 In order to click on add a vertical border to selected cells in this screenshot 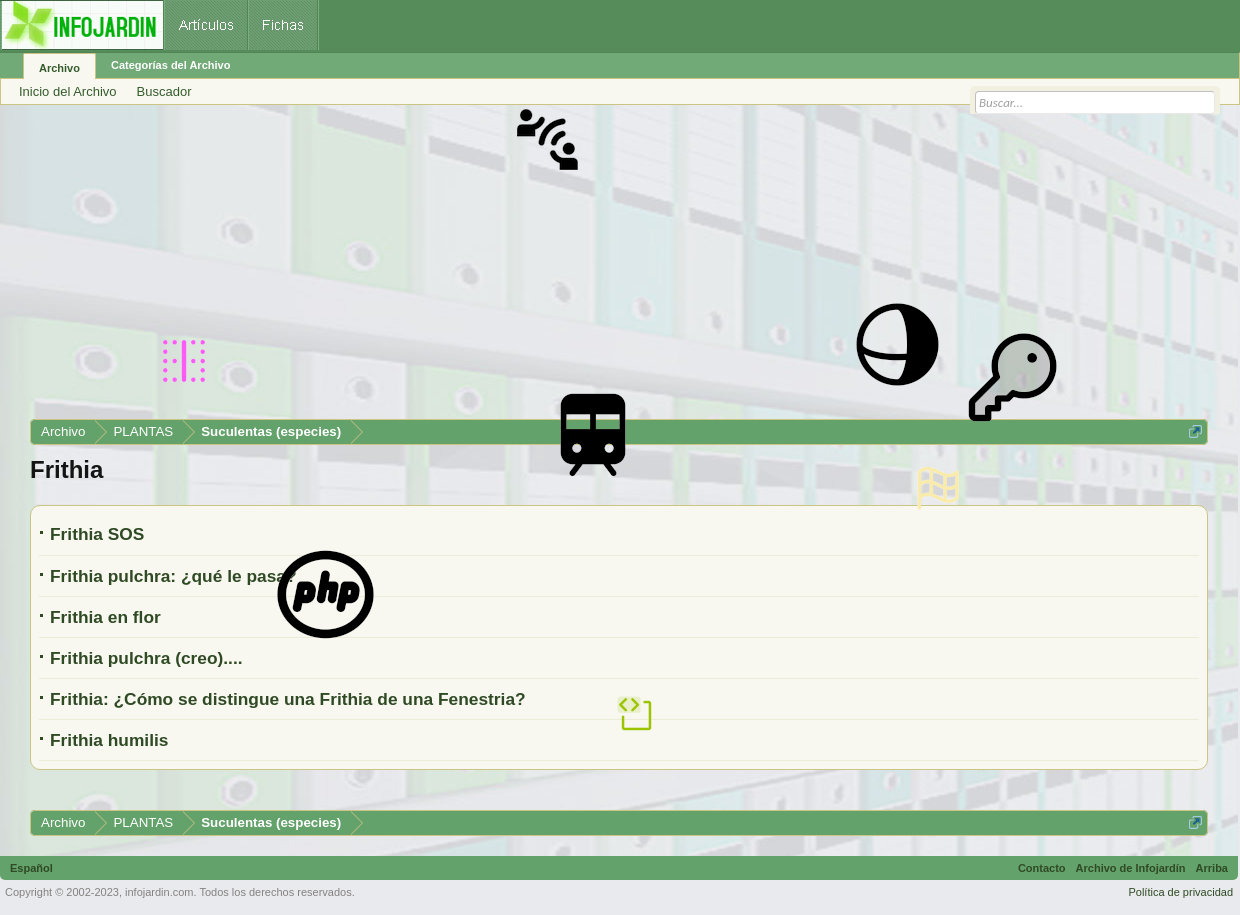, I will do `click(184, 361)`.